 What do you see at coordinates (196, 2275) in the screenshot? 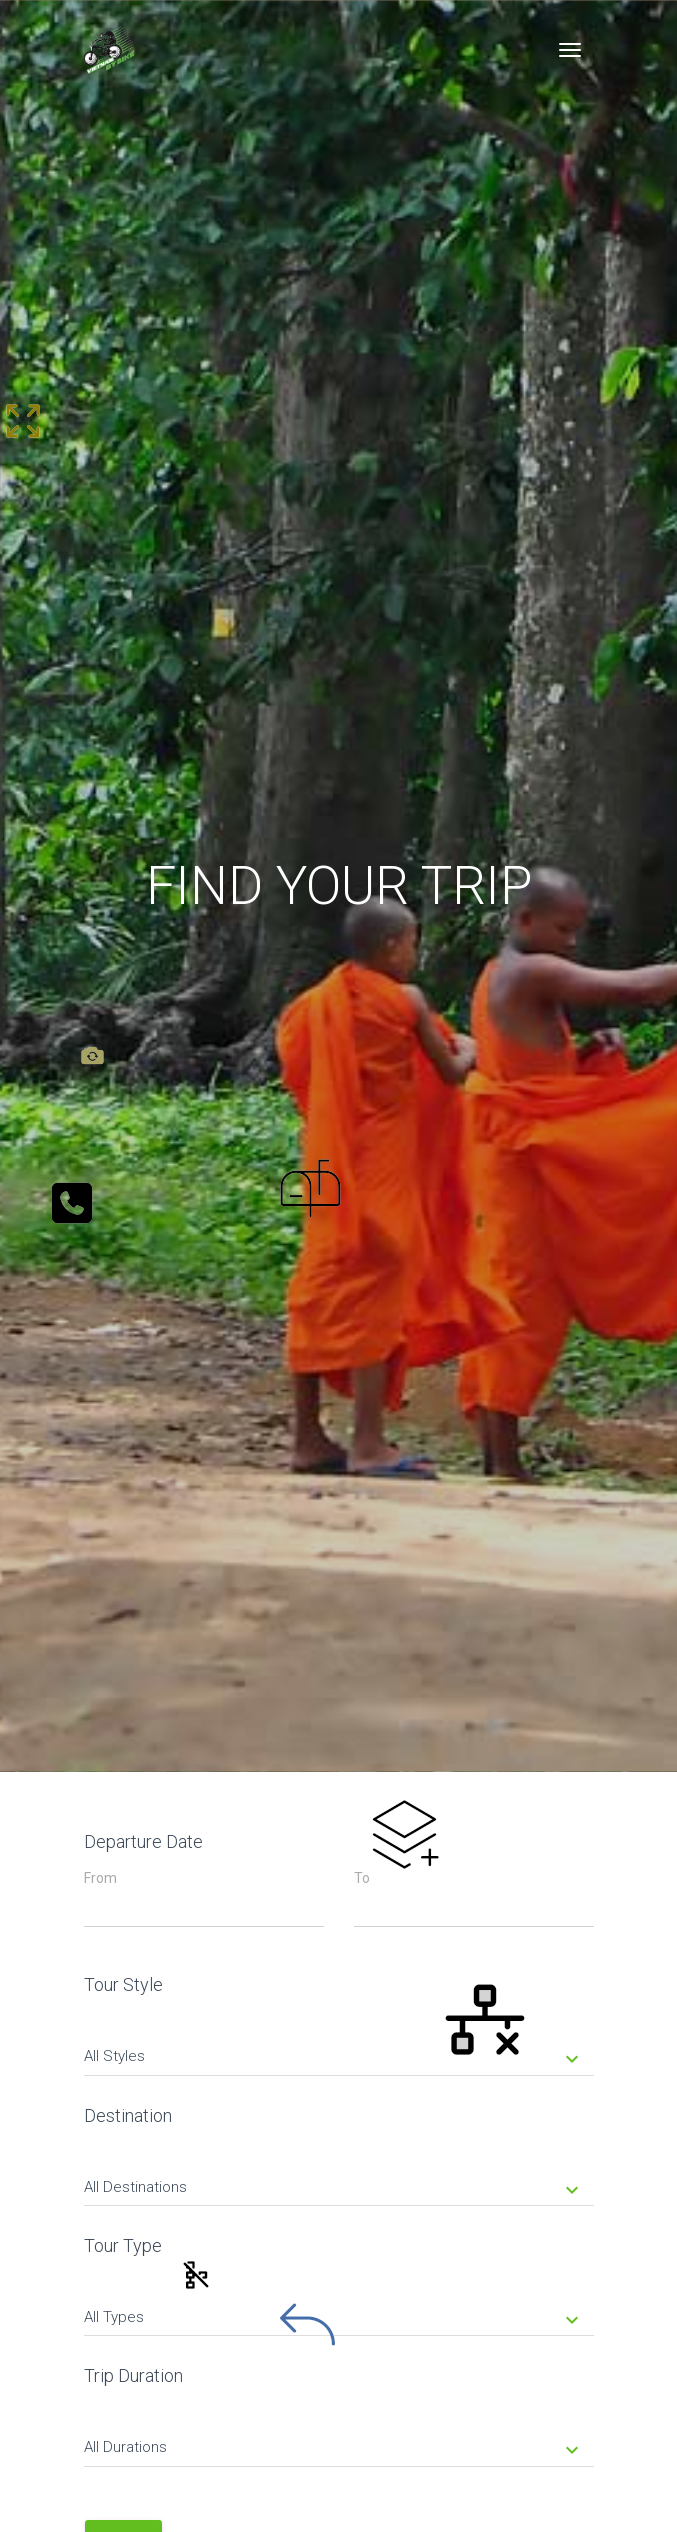
I see `disable schema or data structure view` at bounding box center [196, 2275].